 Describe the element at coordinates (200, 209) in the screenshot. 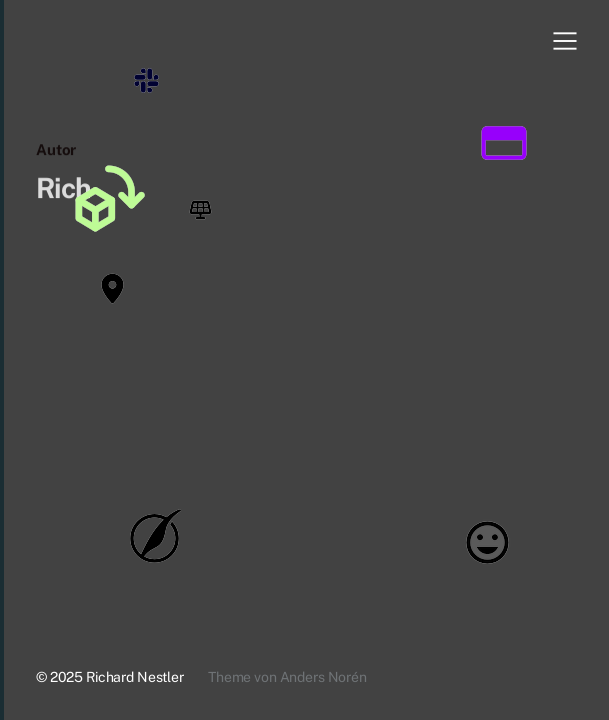

I see `access solar energy or power settings` at that location.